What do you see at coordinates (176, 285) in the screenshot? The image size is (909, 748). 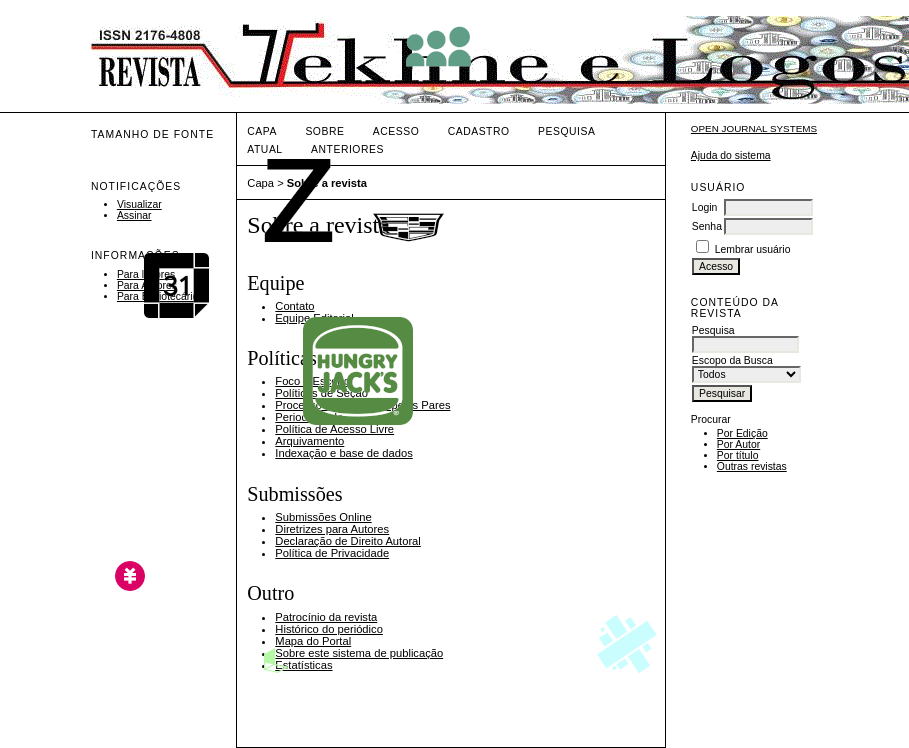 I see `open google calendar` at bounding box center [176, 285].